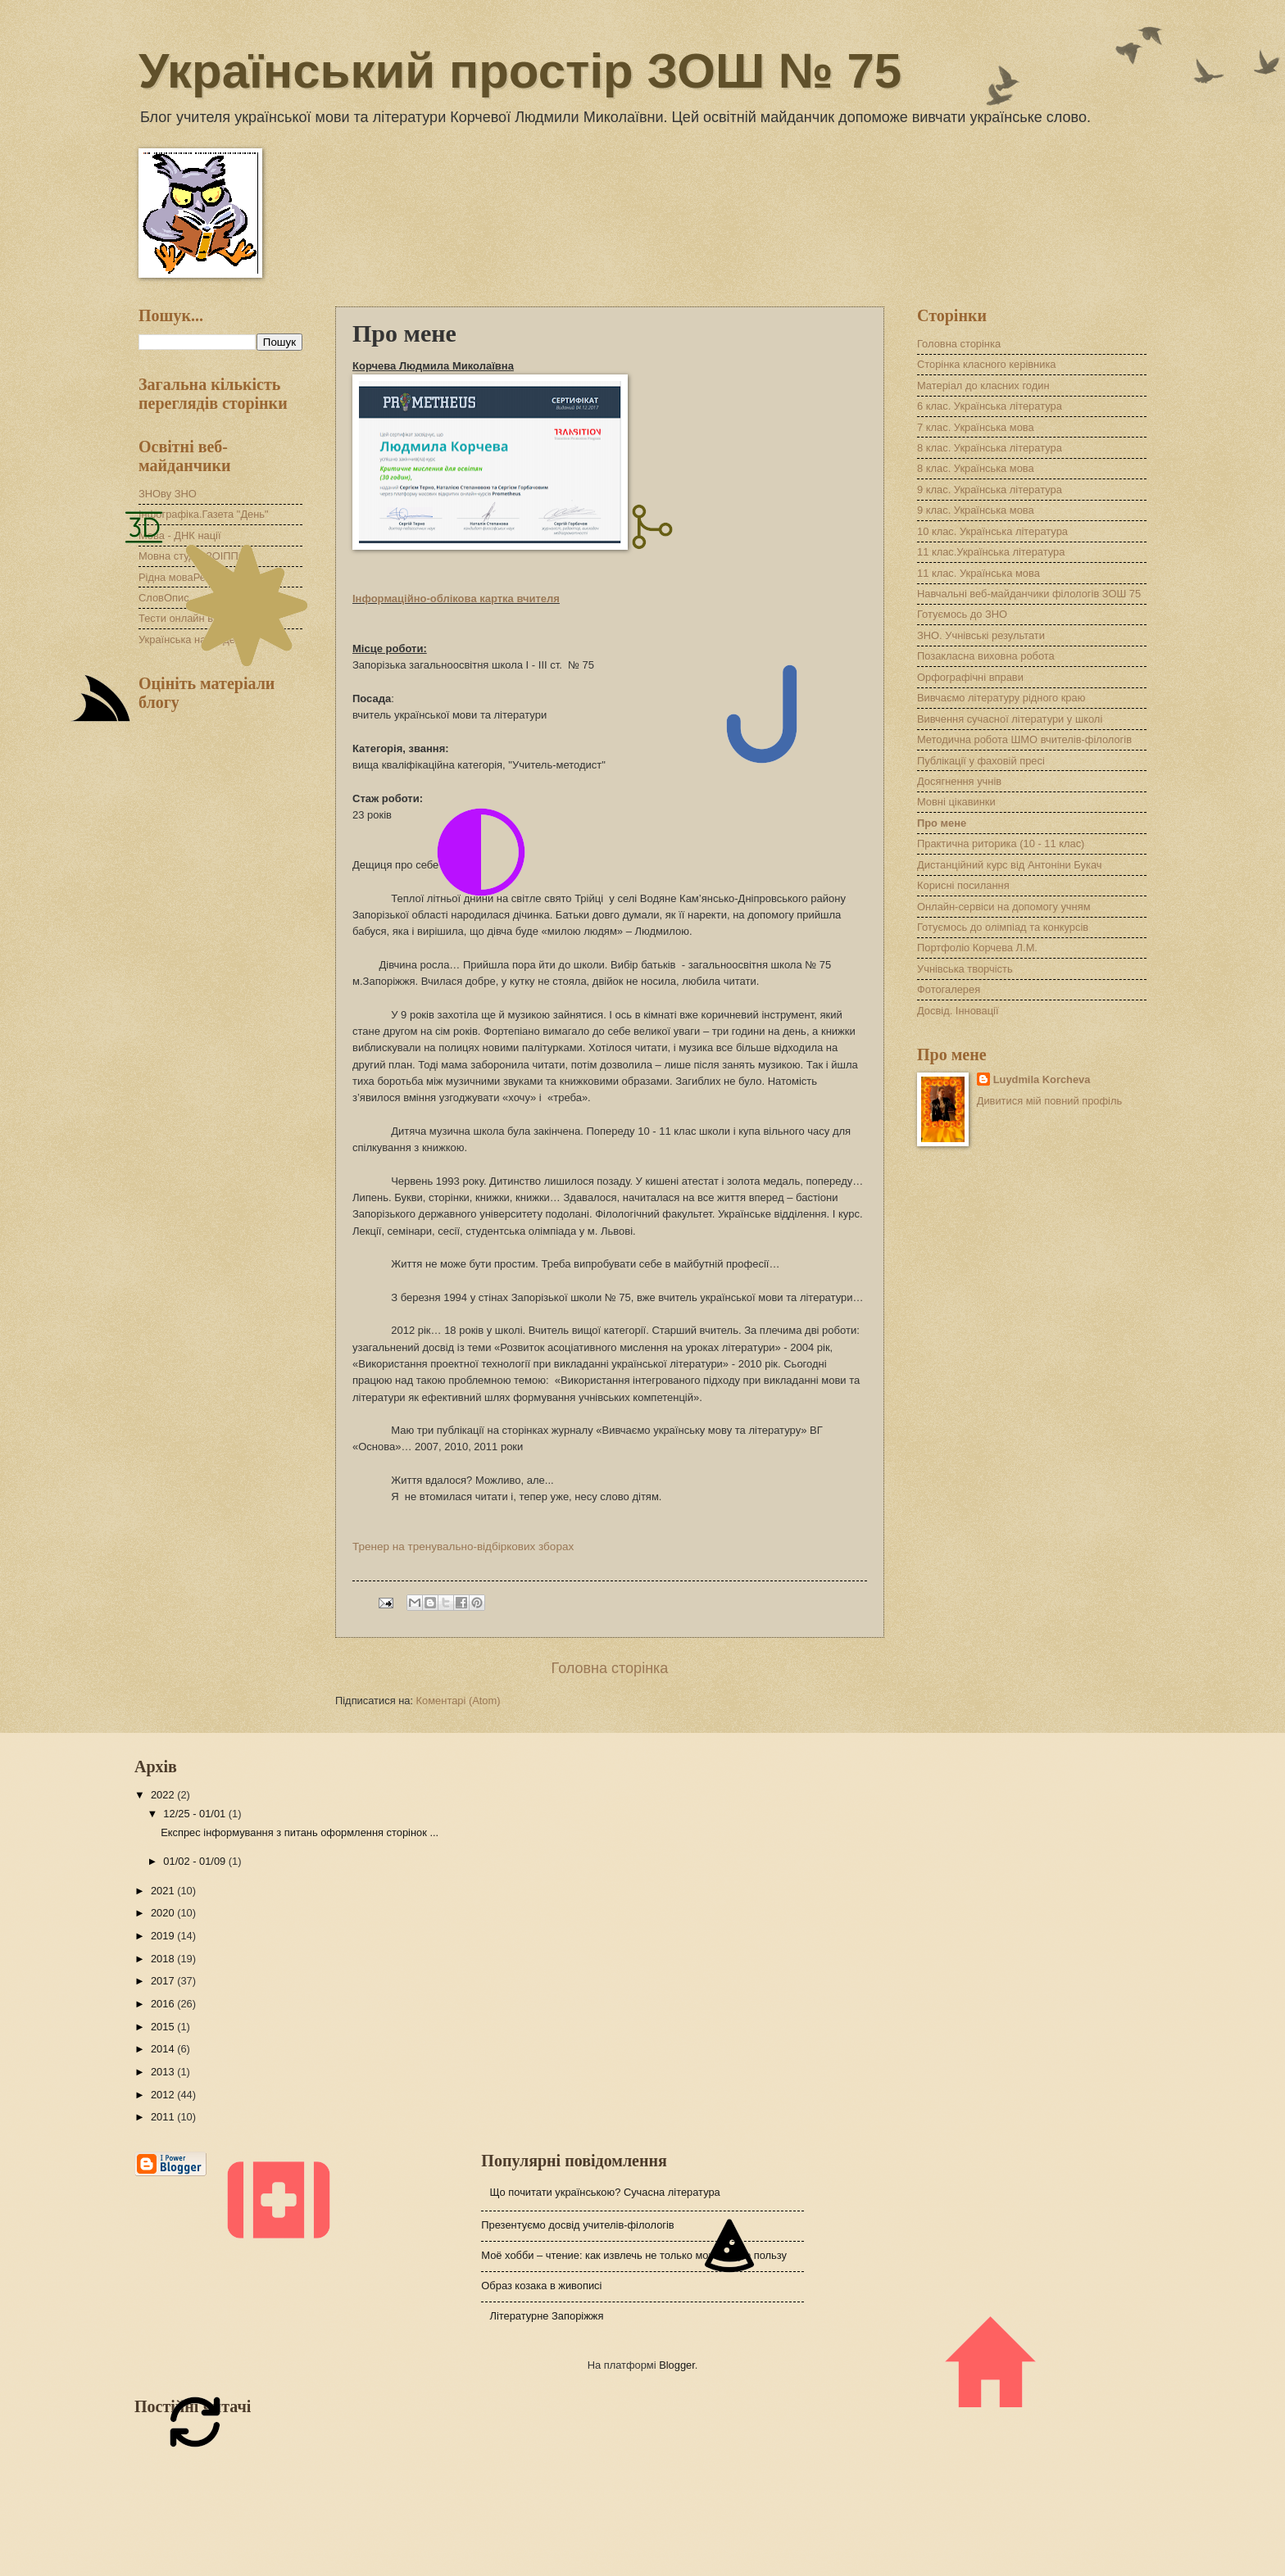  Describe the element at coordinates (279, 2200) in the screenshot. I see `access medical information or first aid resources` at that location.